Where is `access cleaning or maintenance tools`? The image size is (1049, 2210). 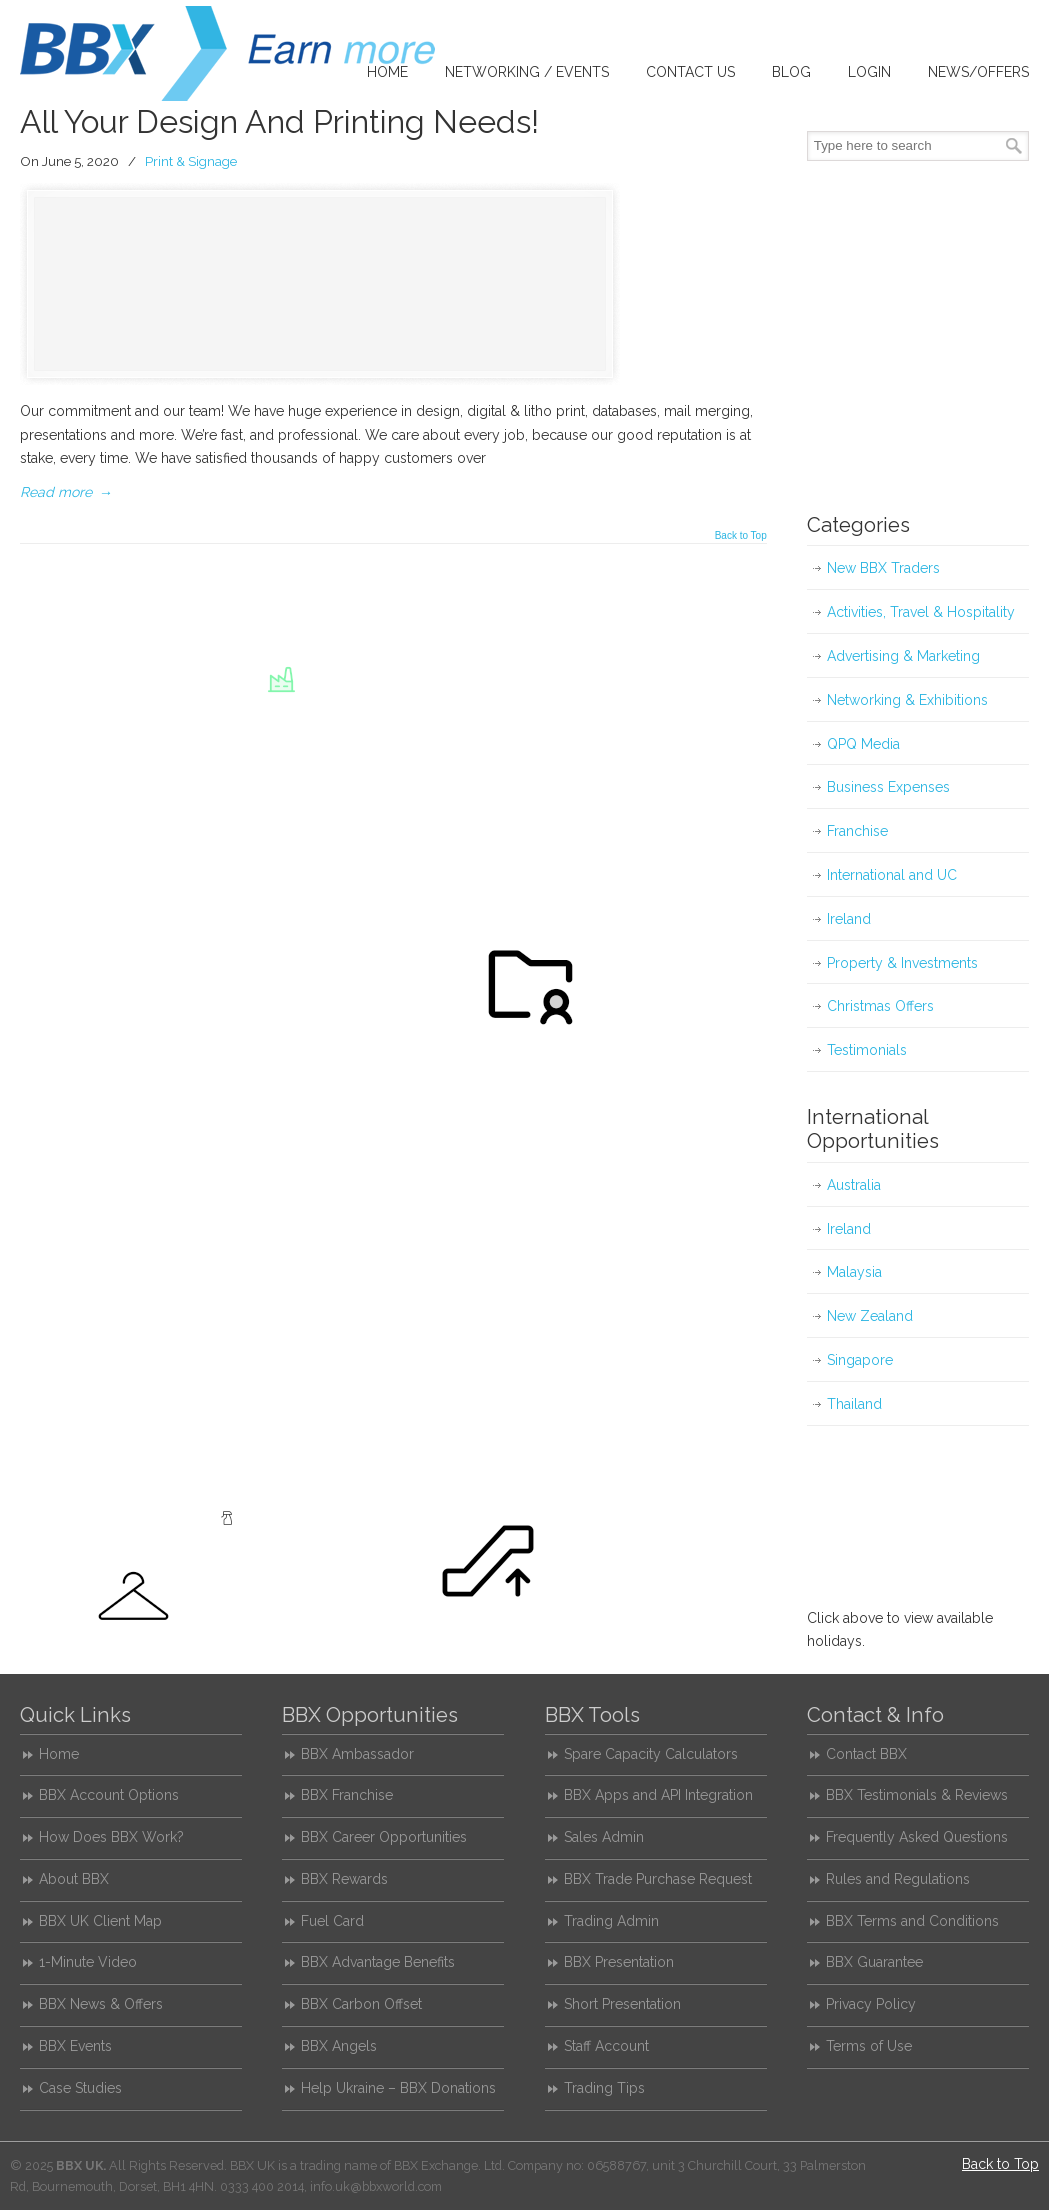
access cleaning or maintenance tools is located at coordinates (227, 1518).